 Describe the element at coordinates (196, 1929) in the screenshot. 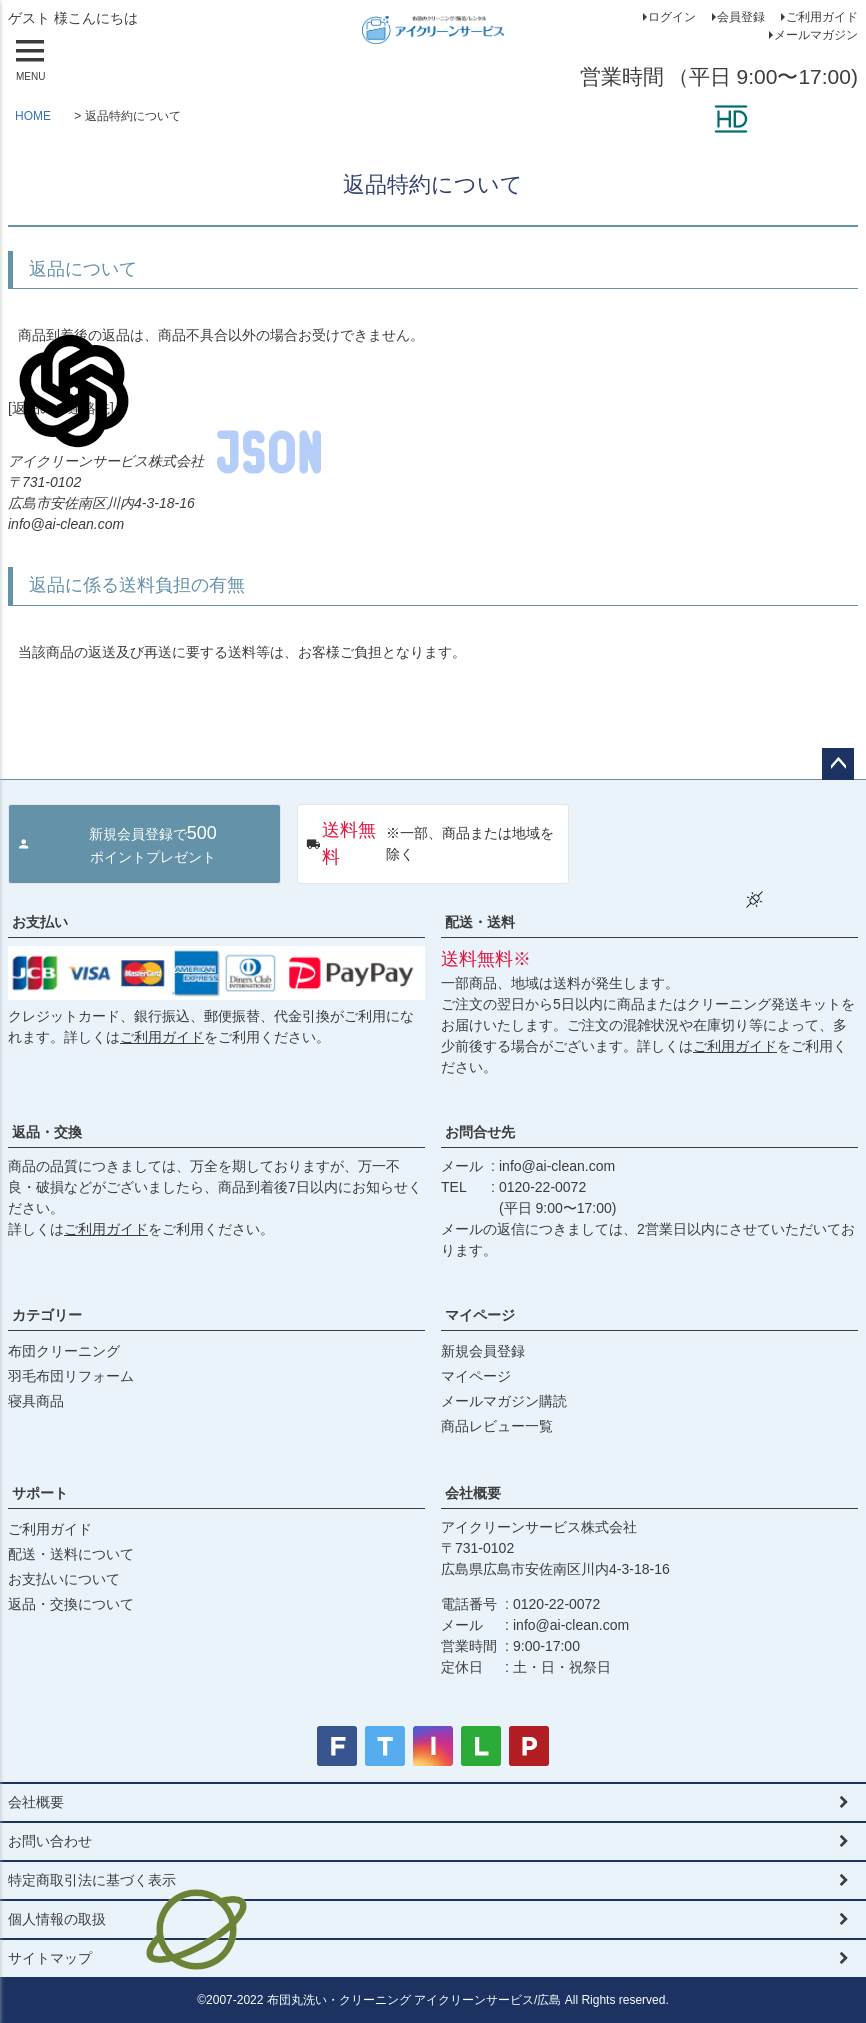

I see `explore global or worldwide content` at that location.